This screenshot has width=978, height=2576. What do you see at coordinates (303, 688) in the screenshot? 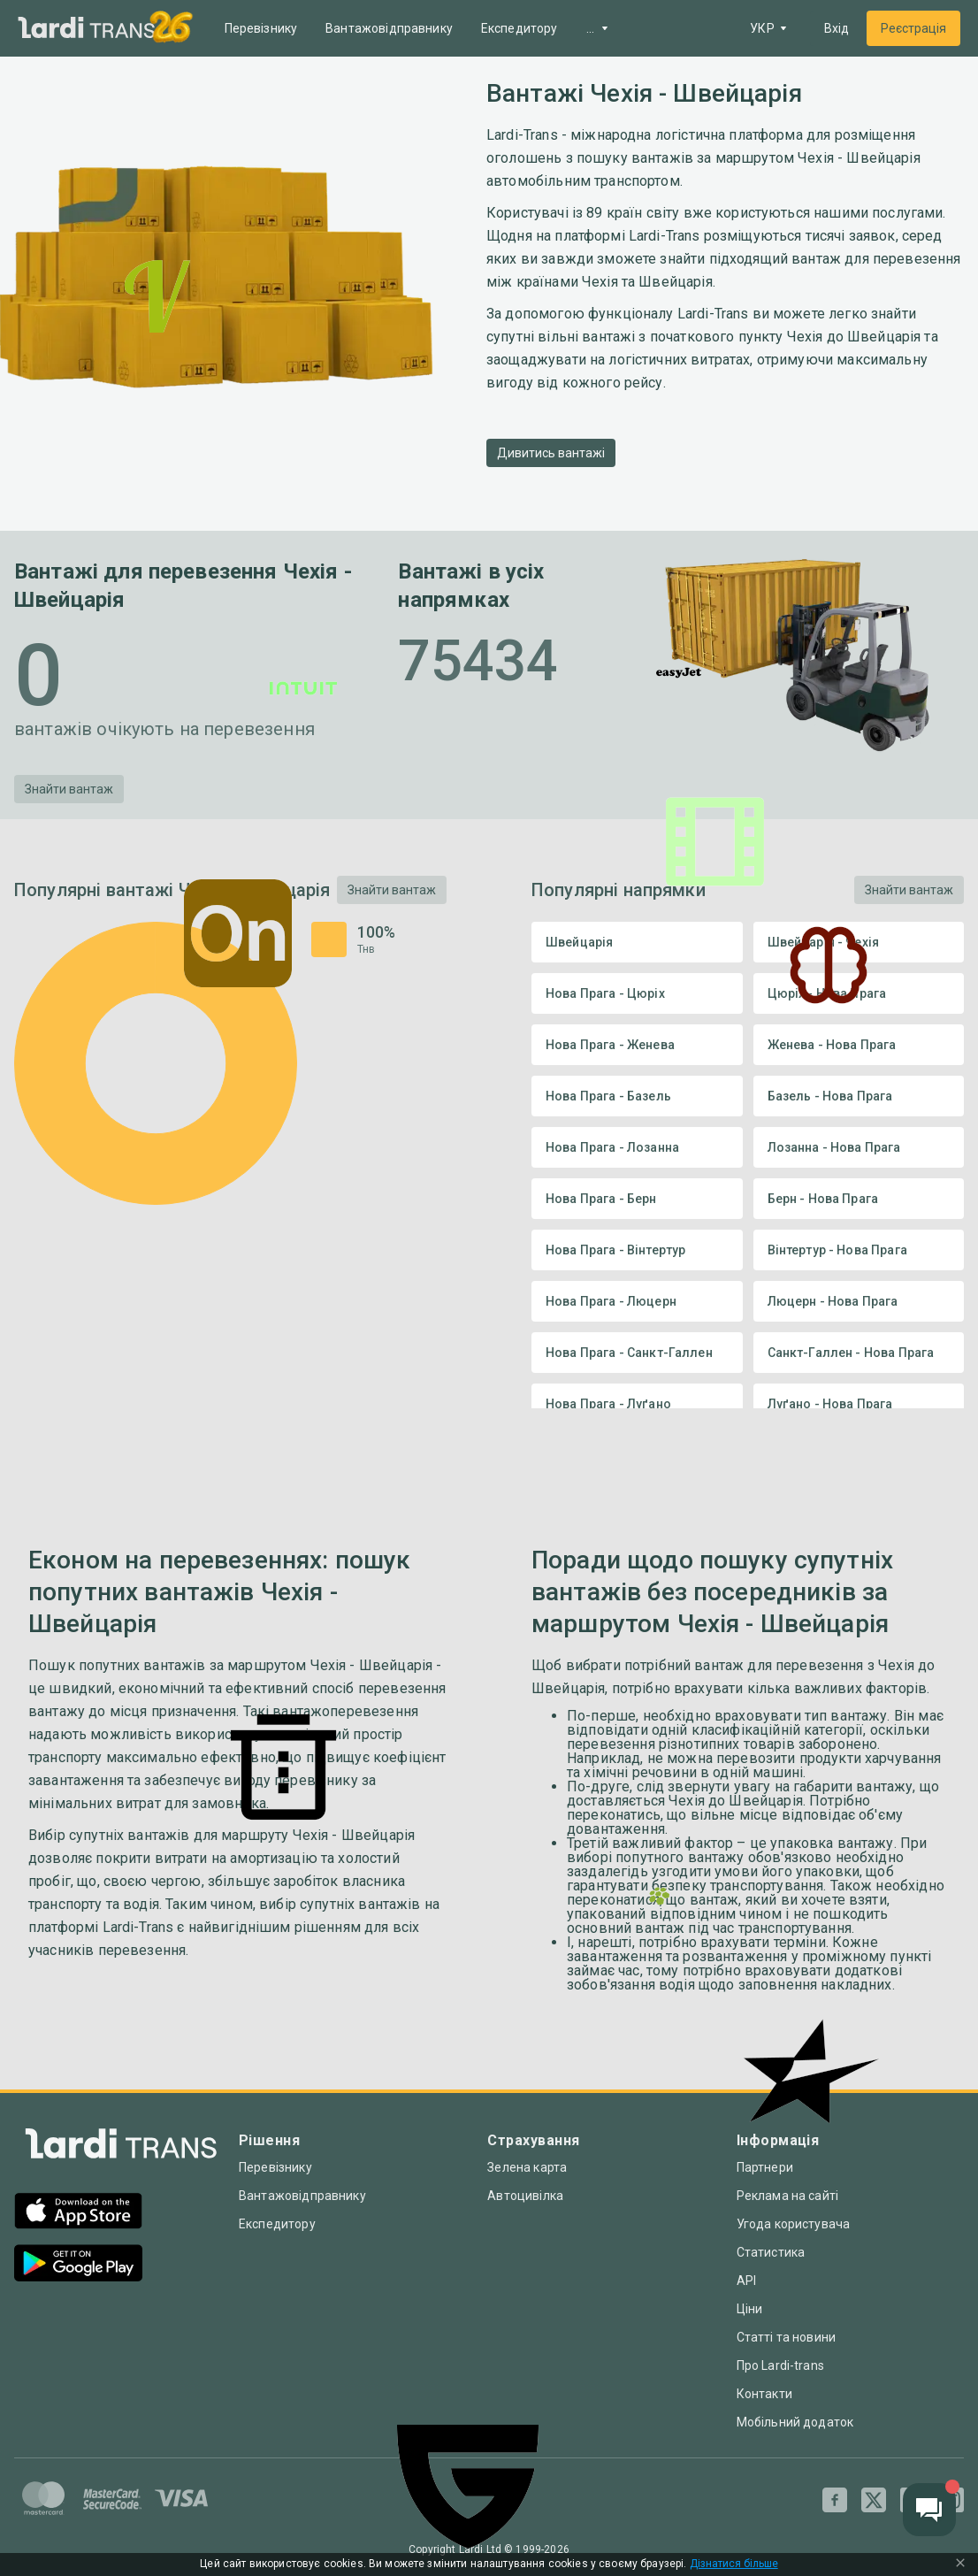
I see `intuit company logo` at bounding box center [303, 688].